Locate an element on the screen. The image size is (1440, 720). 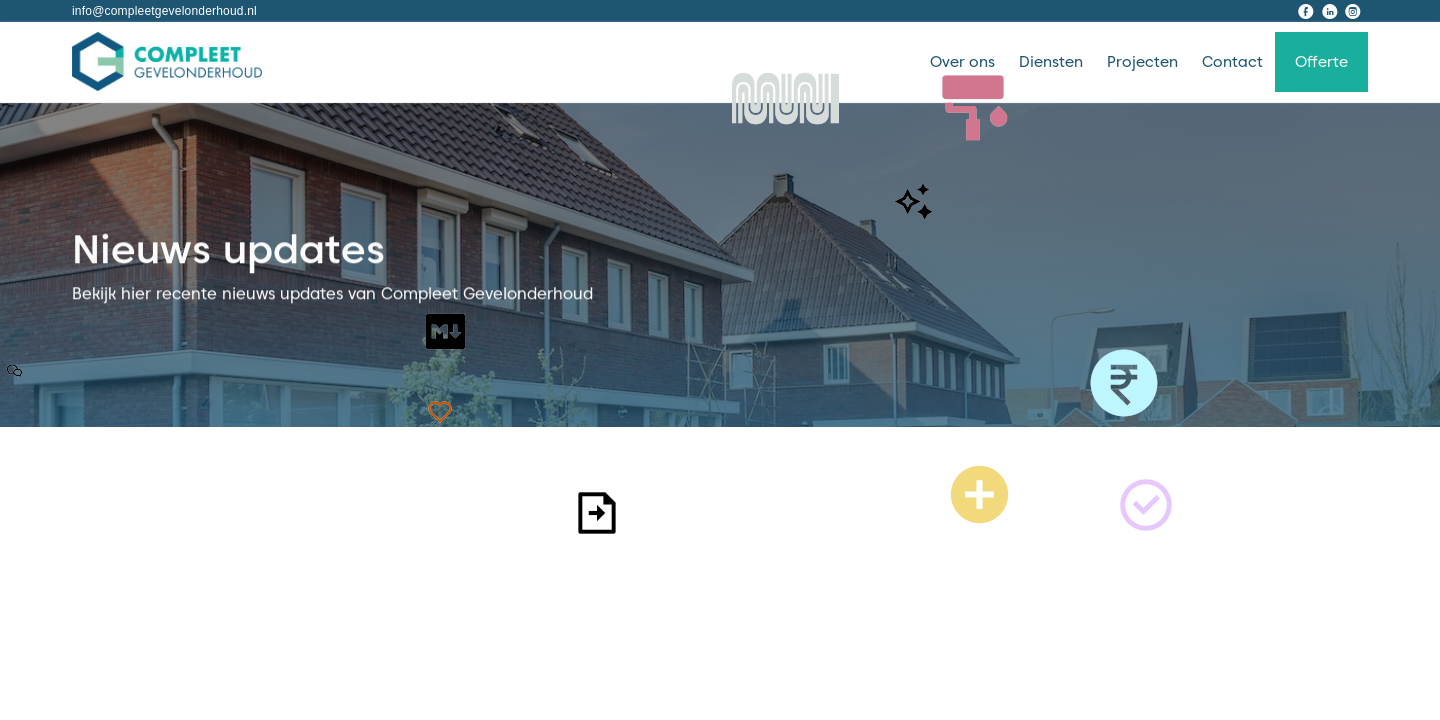
indicates AI-generated or enhanced content is located at coordinates (914, 201).